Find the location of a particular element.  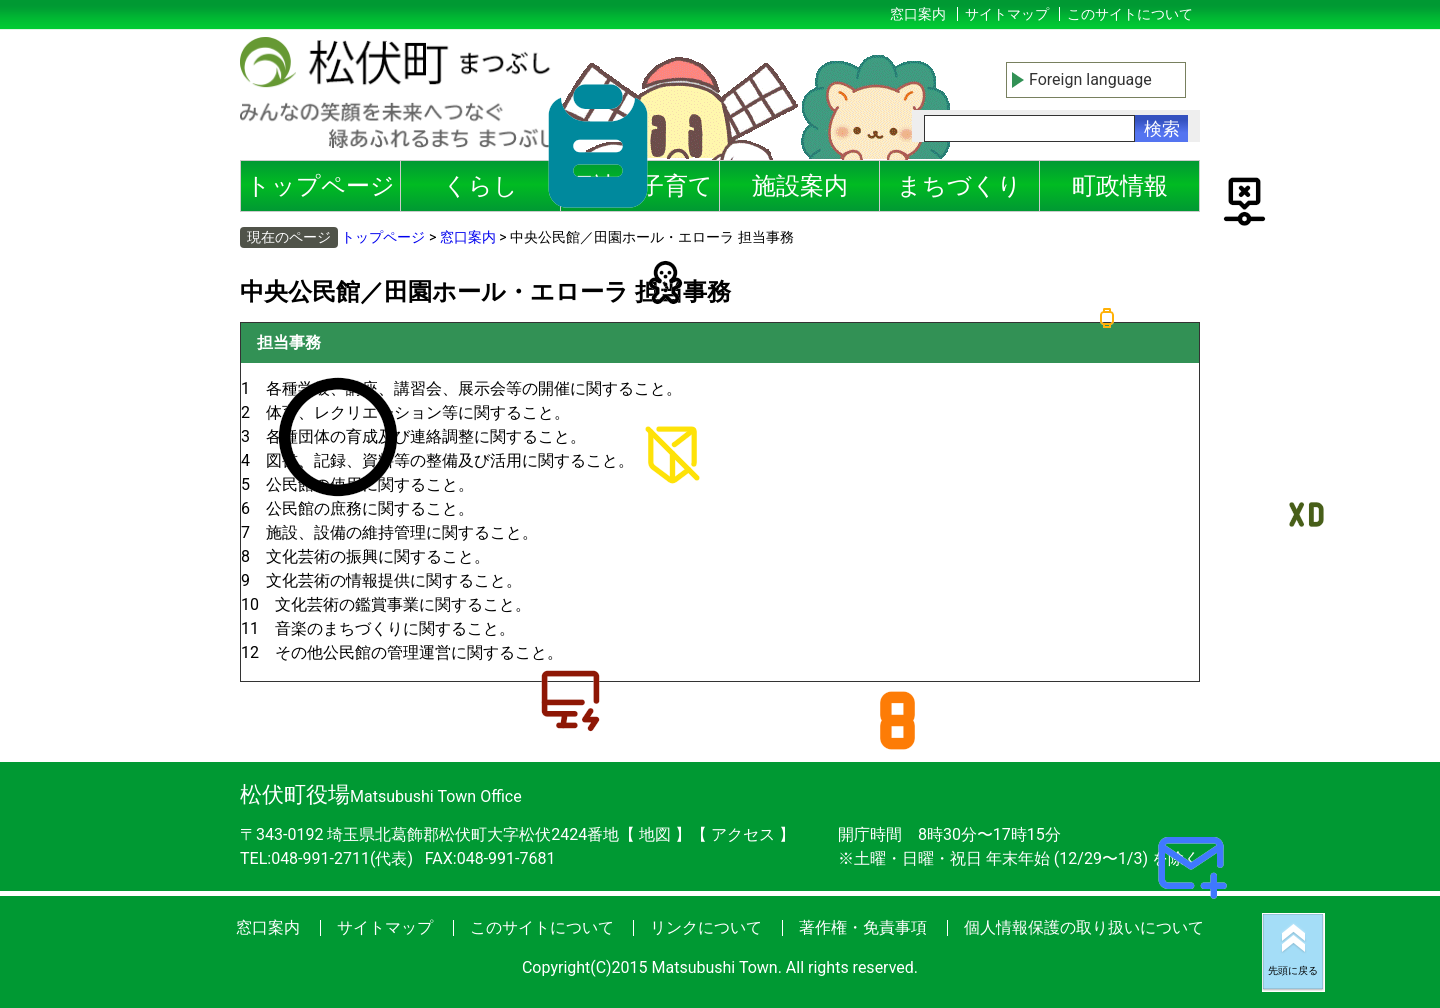

indicates item number 8 in a list or sequence is located at coordinates (897, 720).